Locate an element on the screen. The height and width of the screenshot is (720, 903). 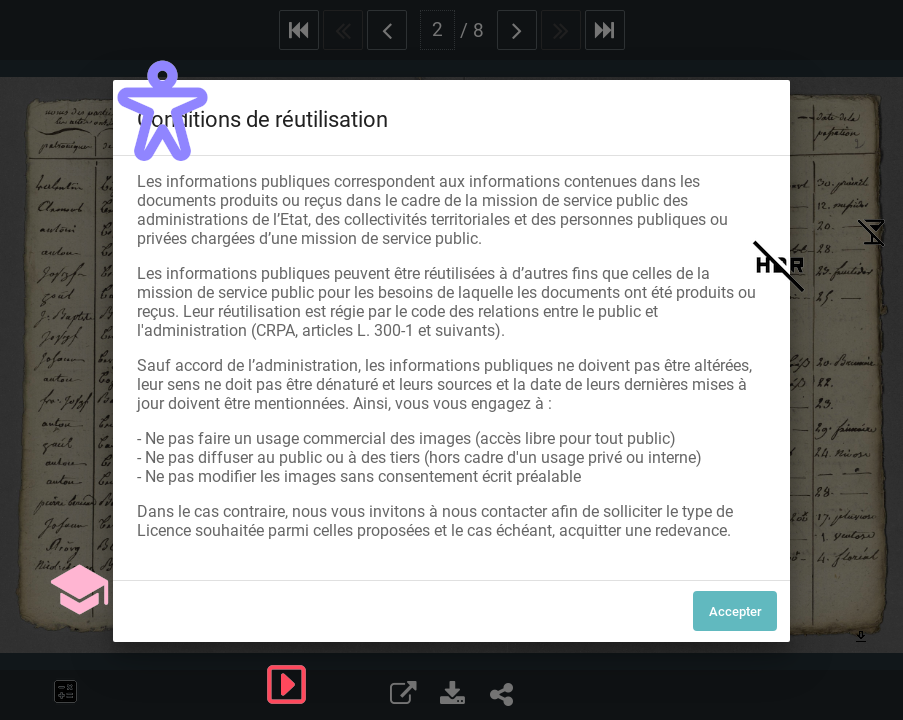
download a file is located at coordinates (861, 637).